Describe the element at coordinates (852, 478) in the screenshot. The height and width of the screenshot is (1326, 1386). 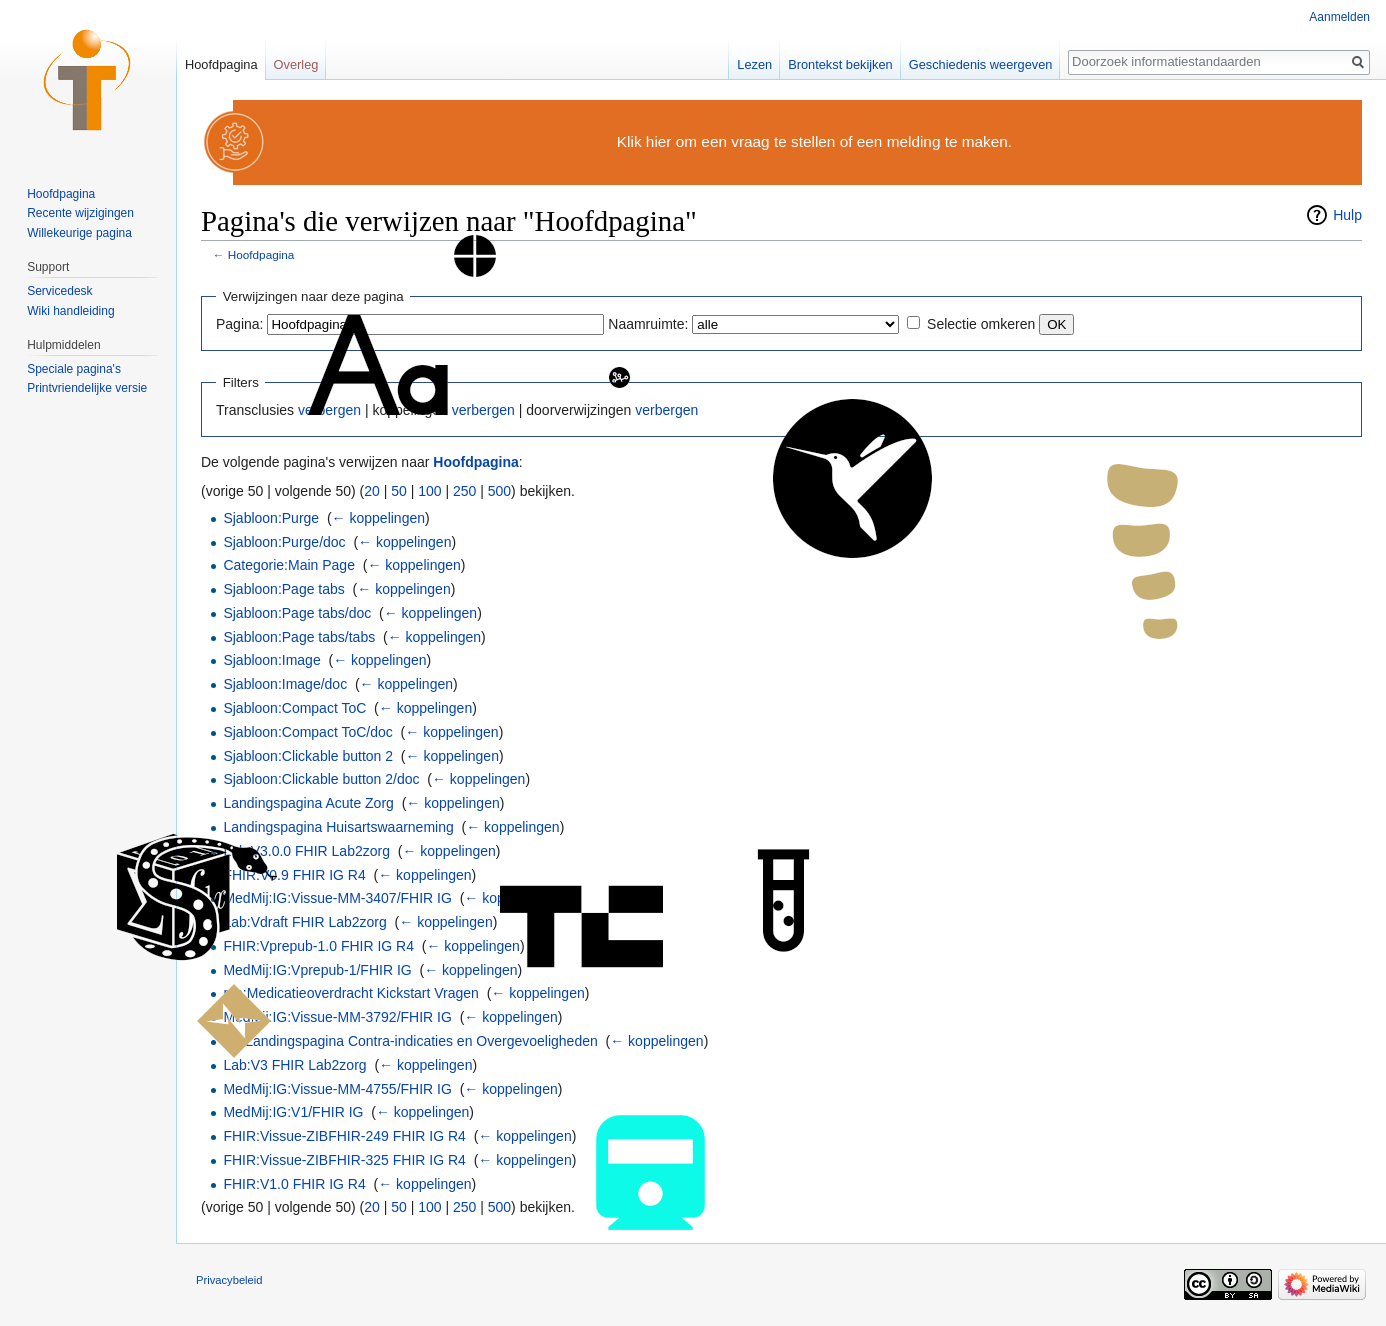
I see `InterBase database software logo` at that location.